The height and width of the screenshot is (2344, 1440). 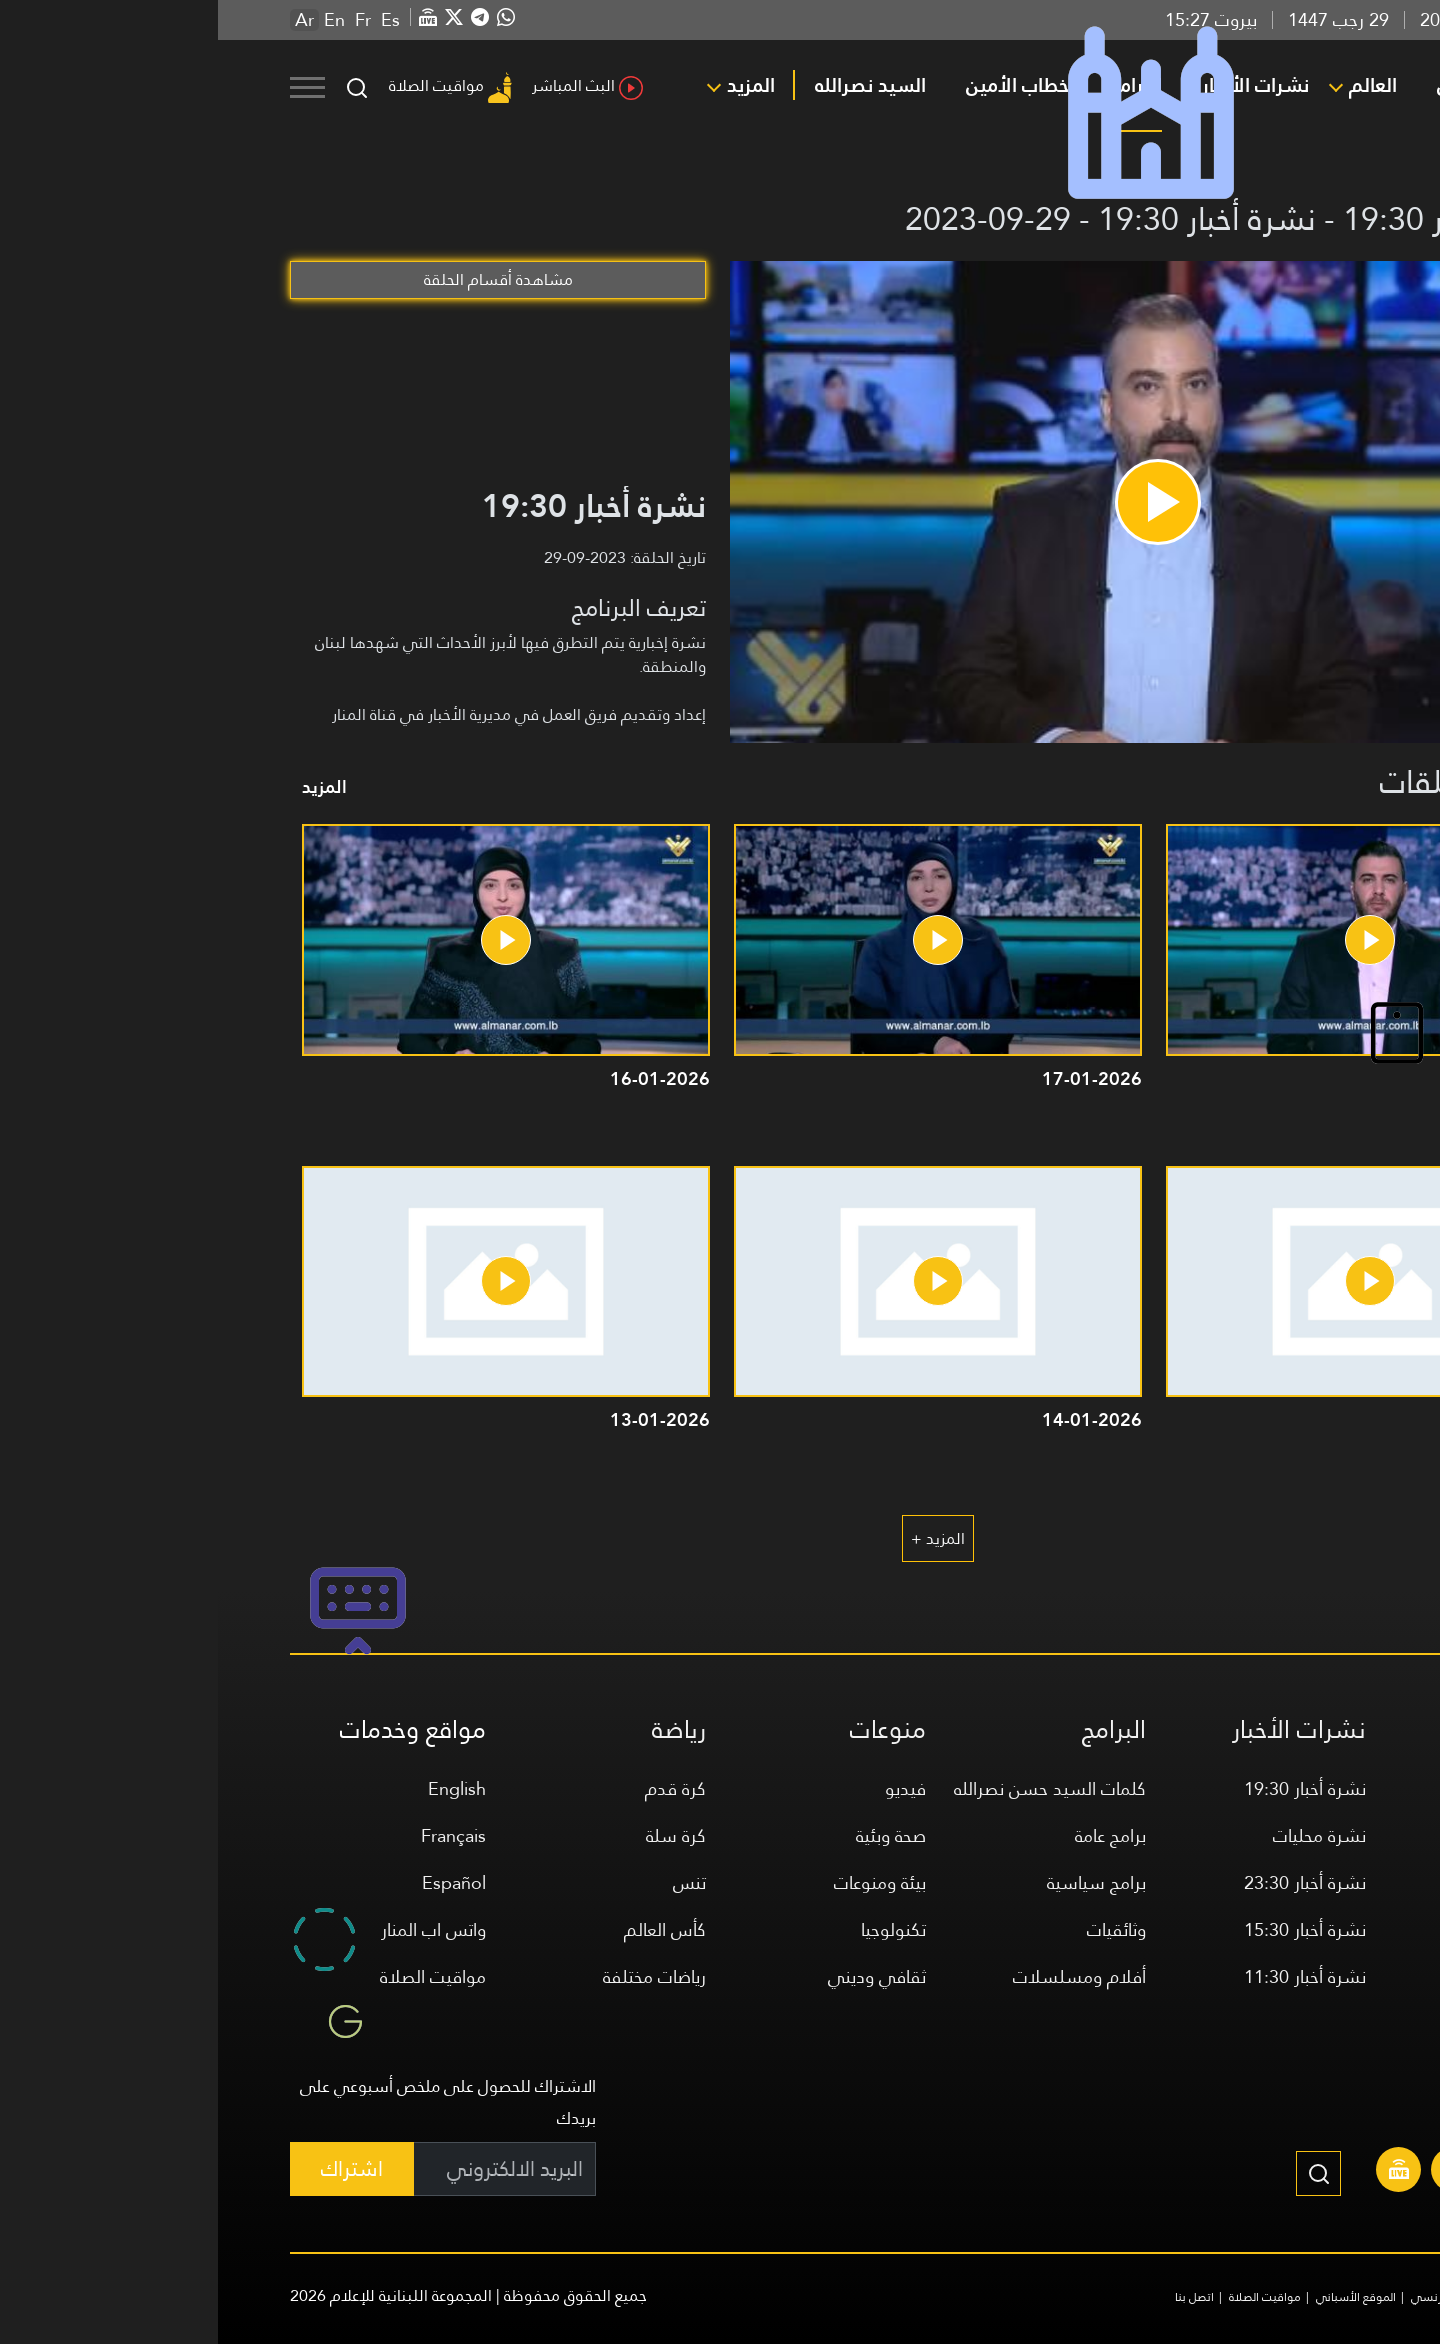 What do you see at coordinates (324, 1939) in the screenshot?
I see `indicates loading or processing in progress` at bounding box center [324, 1939].